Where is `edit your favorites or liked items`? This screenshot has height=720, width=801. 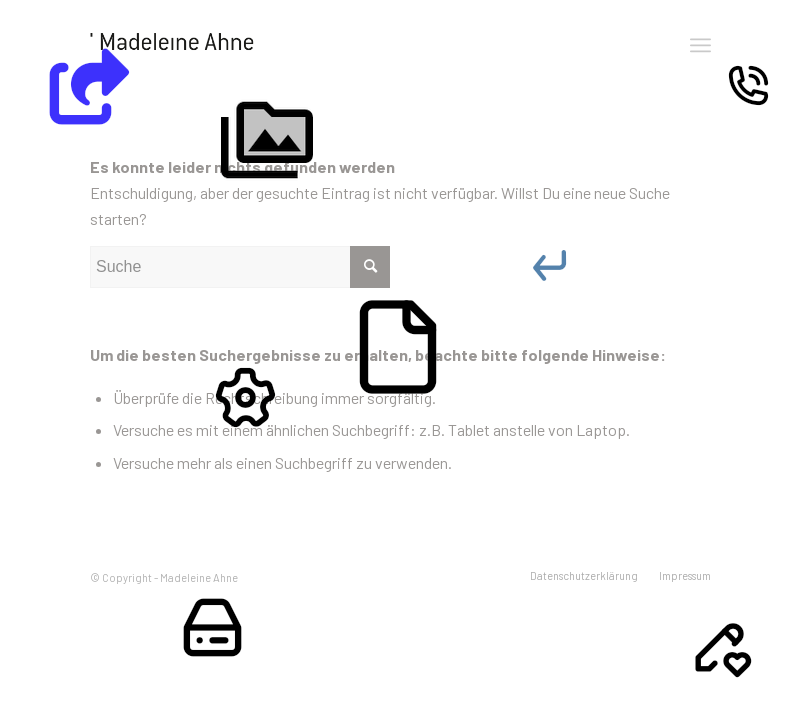 edit your favorites or liked items is located at coordinates (720, 646).